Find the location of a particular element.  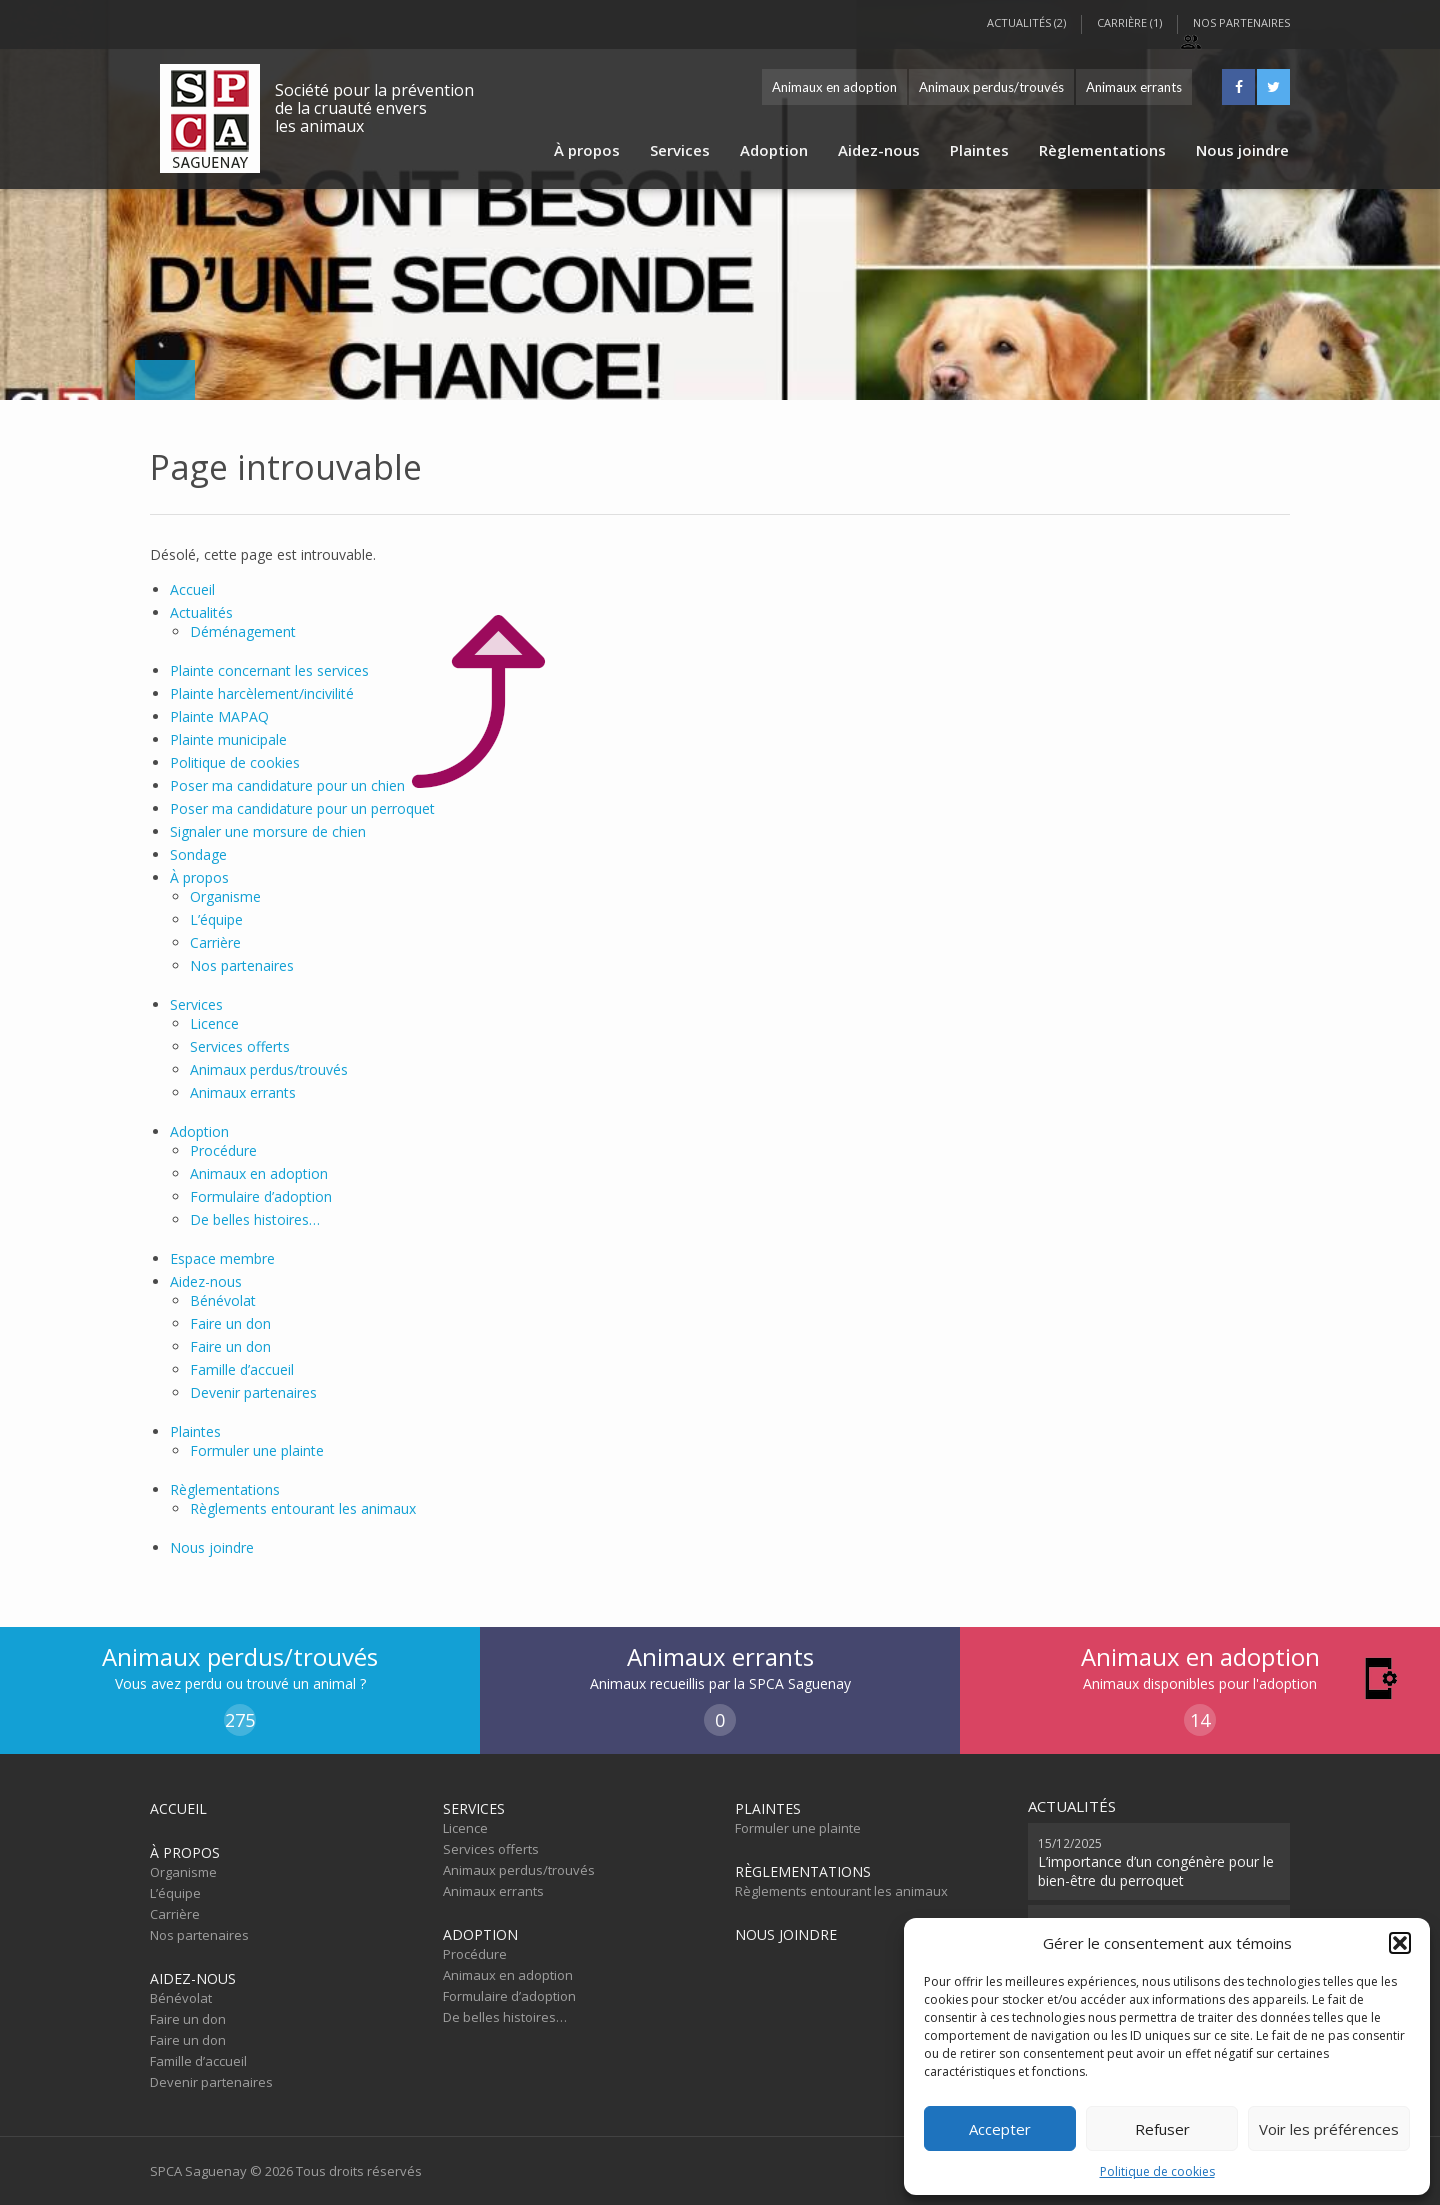

access app settings is located at coordinates (1378, 1678).